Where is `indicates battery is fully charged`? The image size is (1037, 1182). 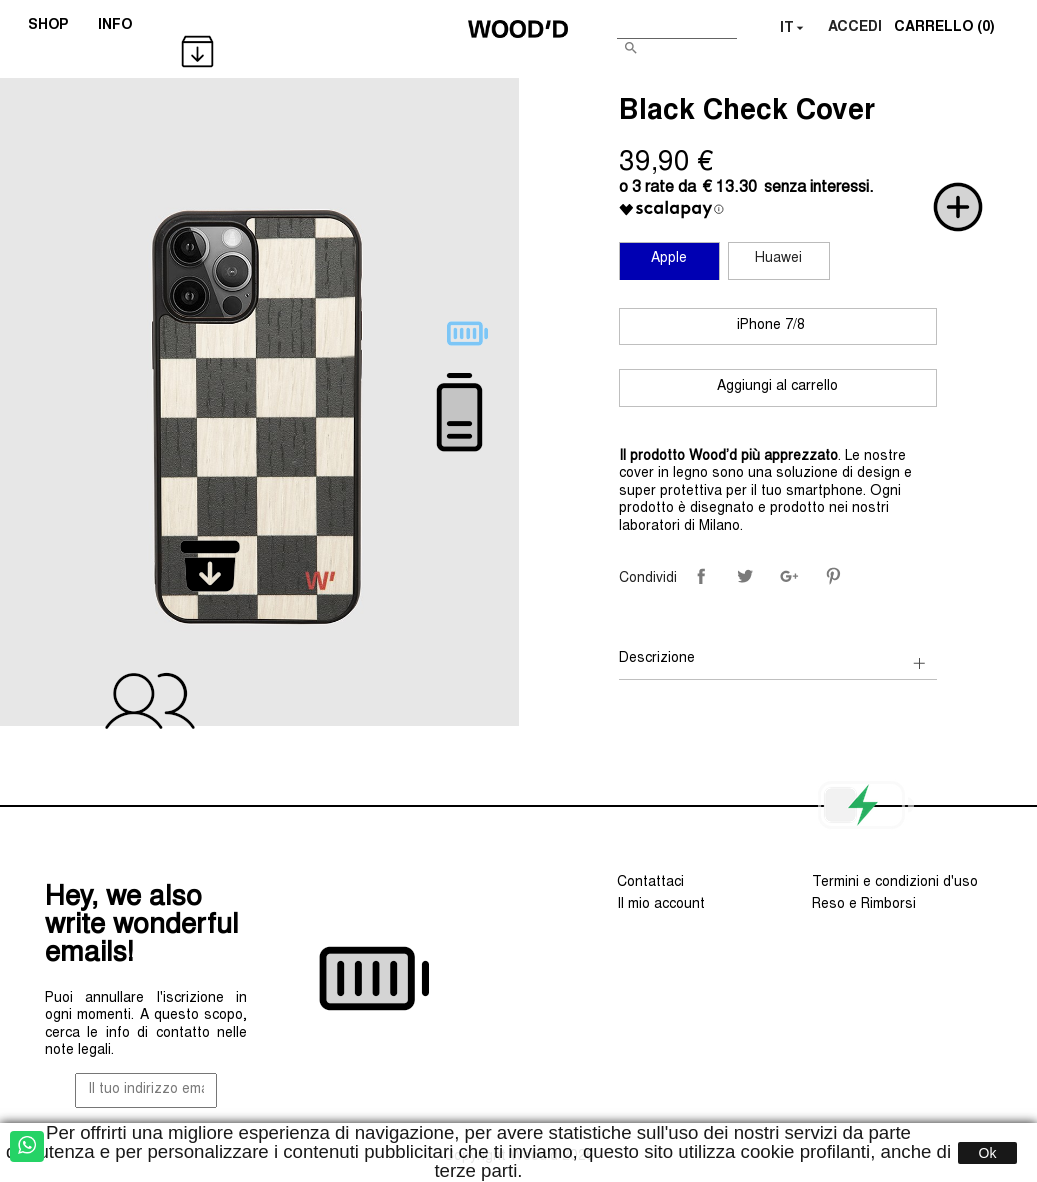 indicates battery is fully charged is located at coordinates (467, 333).